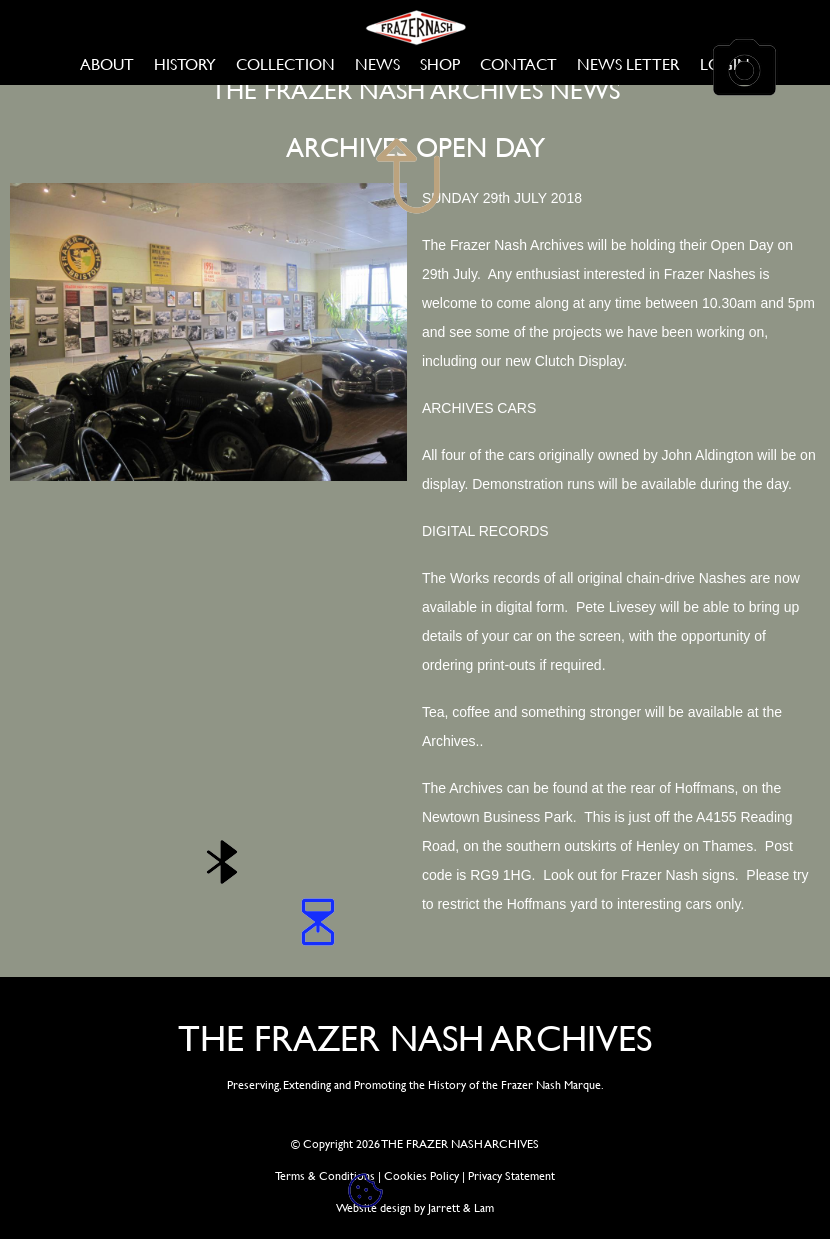 Image resolution: width=830 pixels, height=1239 pixels. Describe the element at coordinates (744, 70) in the screenshot. I see `take a photo` at that location.